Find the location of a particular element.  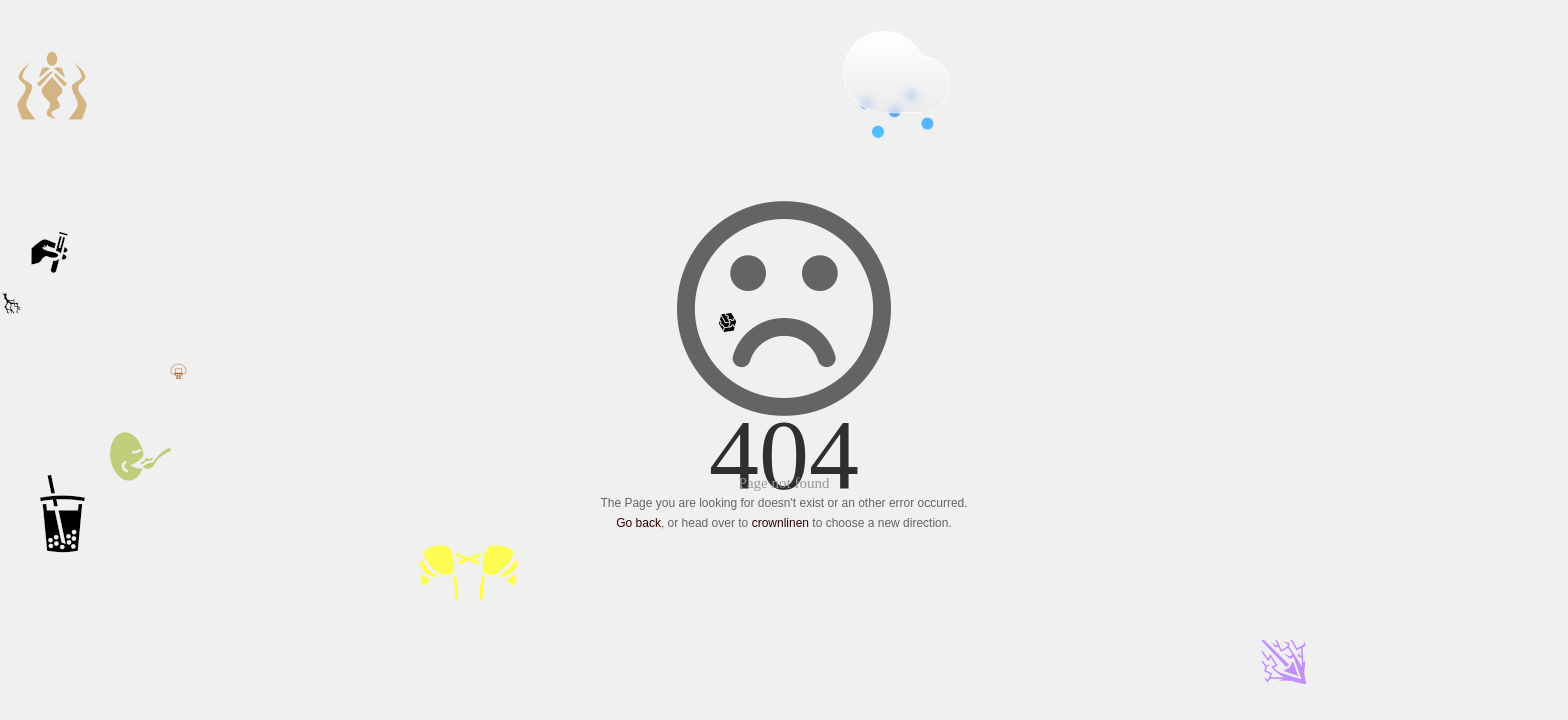

equip shoulder armor to your character is located at coordinates (468, 572).